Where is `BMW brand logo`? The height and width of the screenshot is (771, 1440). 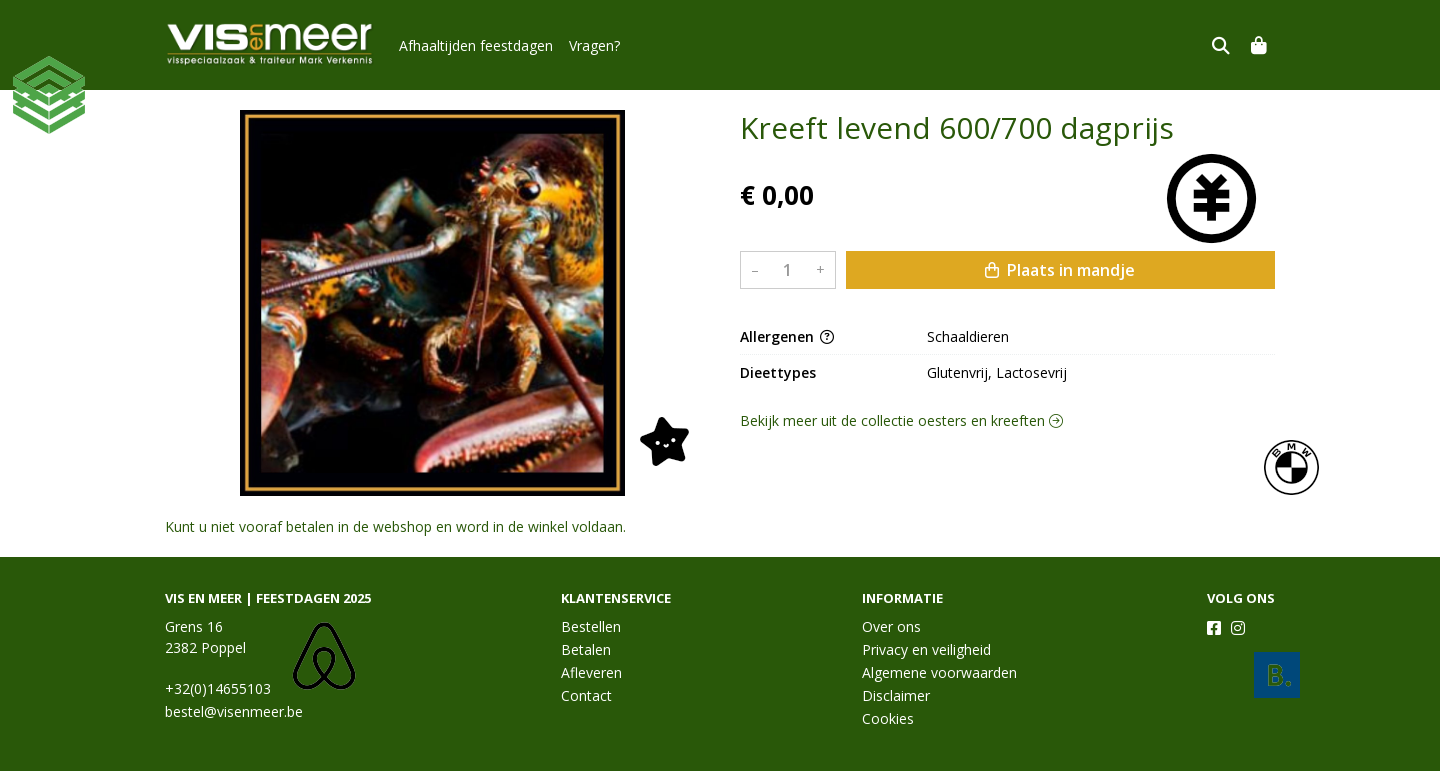
BMW brand logo is located at coordinates (1291, 467).